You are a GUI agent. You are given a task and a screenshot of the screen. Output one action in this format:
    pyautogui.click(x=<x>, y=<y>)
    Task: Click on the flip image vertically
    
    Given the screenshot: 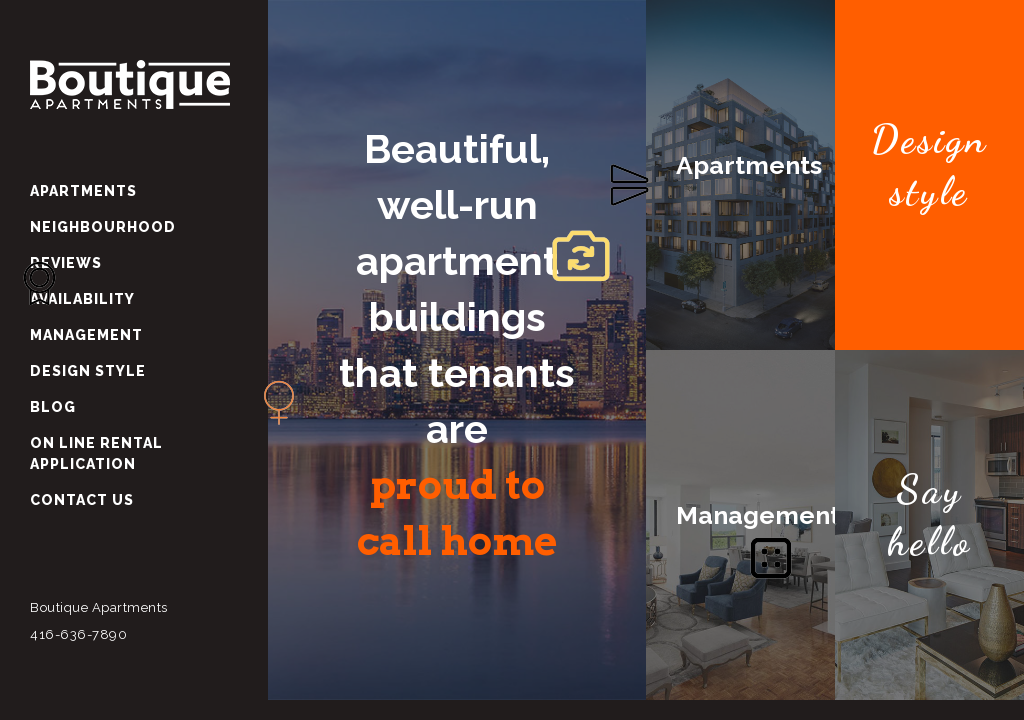 What is the action you would take?
    pyautogui.click(x=628, y=185)
    